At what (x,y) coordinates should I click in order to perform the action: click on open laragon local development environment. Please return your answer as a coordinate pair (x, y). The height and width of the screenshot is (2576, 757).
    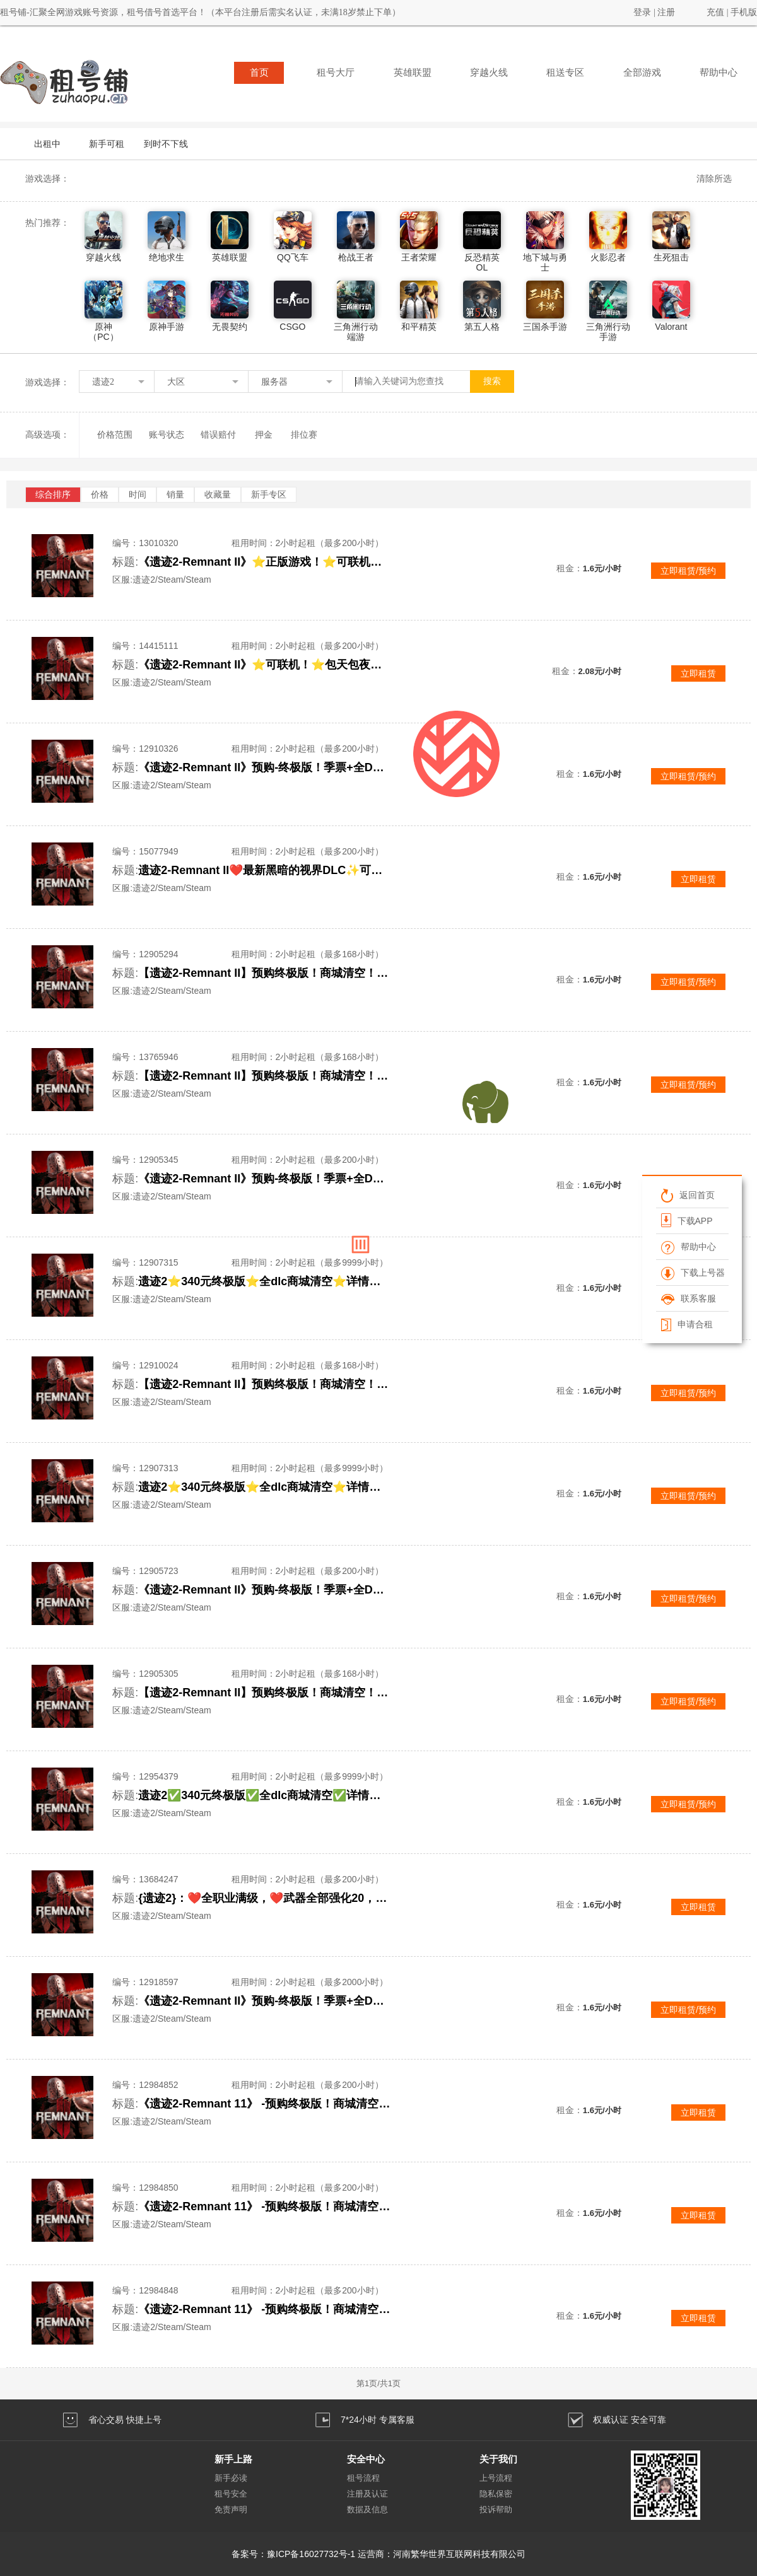
    Looking at the image, I should click on (485, 1102).